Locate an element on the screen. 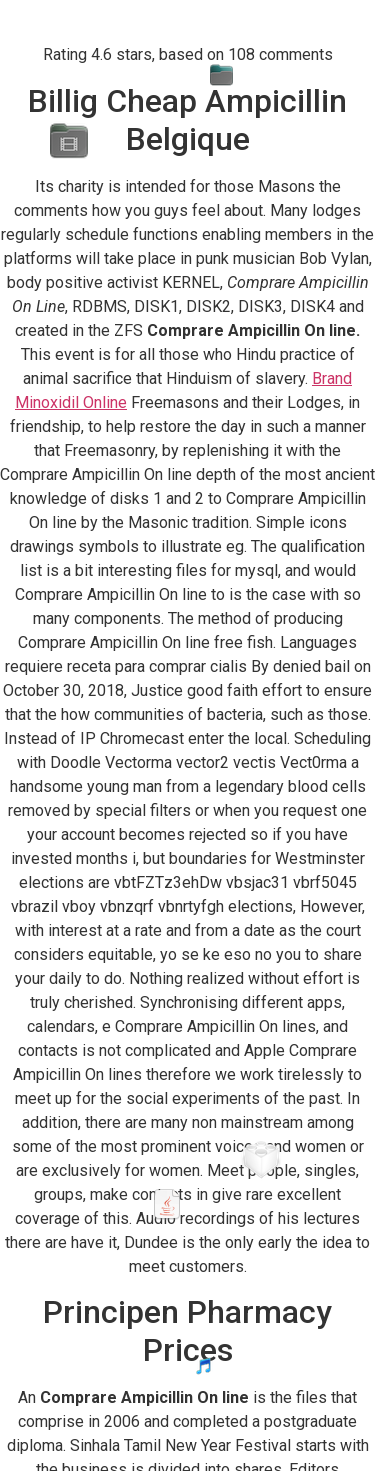  open videos folder is located at coordinates (69, 140).